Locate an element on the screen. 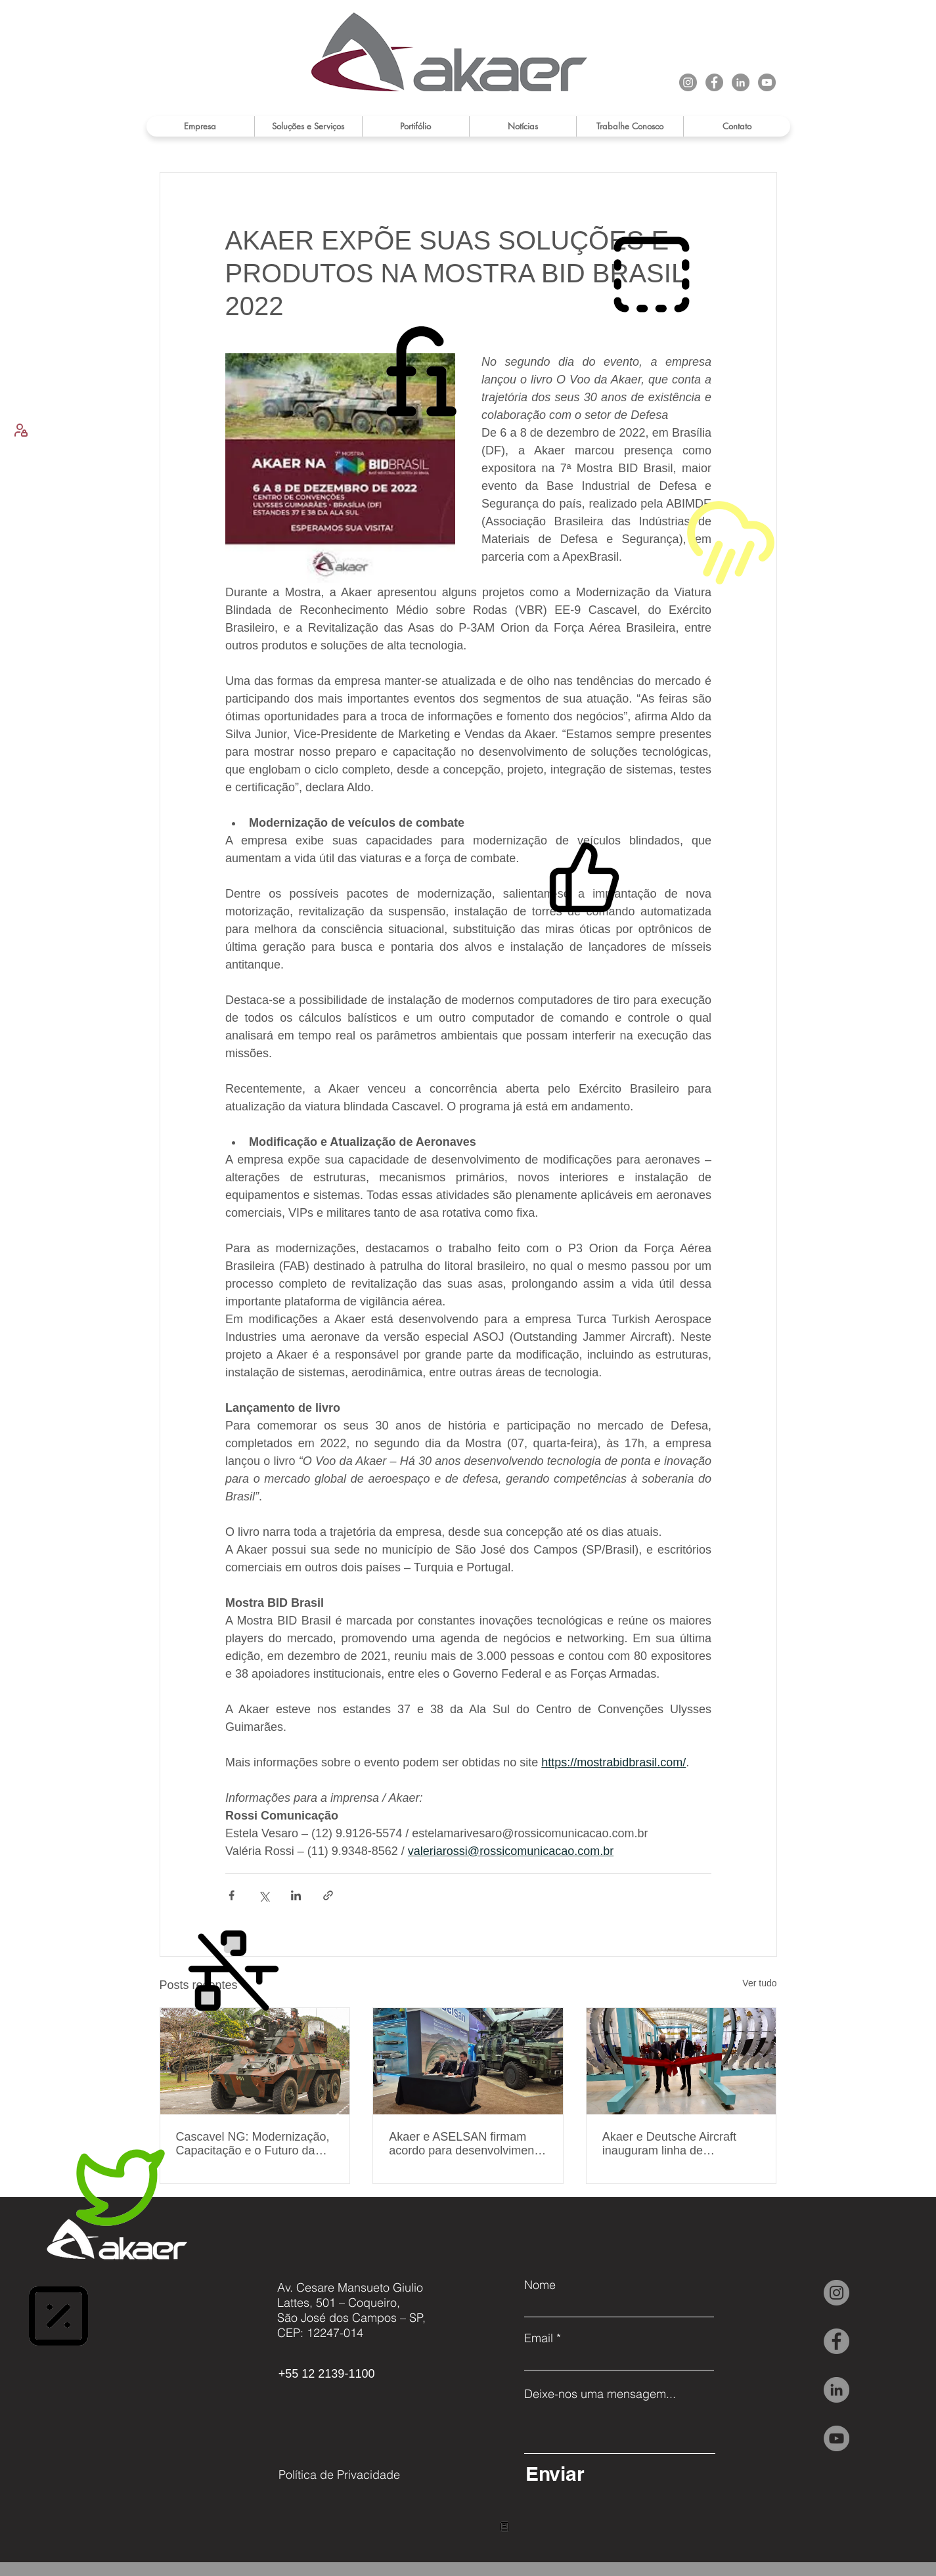  network connection unavailable is located at coordinates (233, 1972).